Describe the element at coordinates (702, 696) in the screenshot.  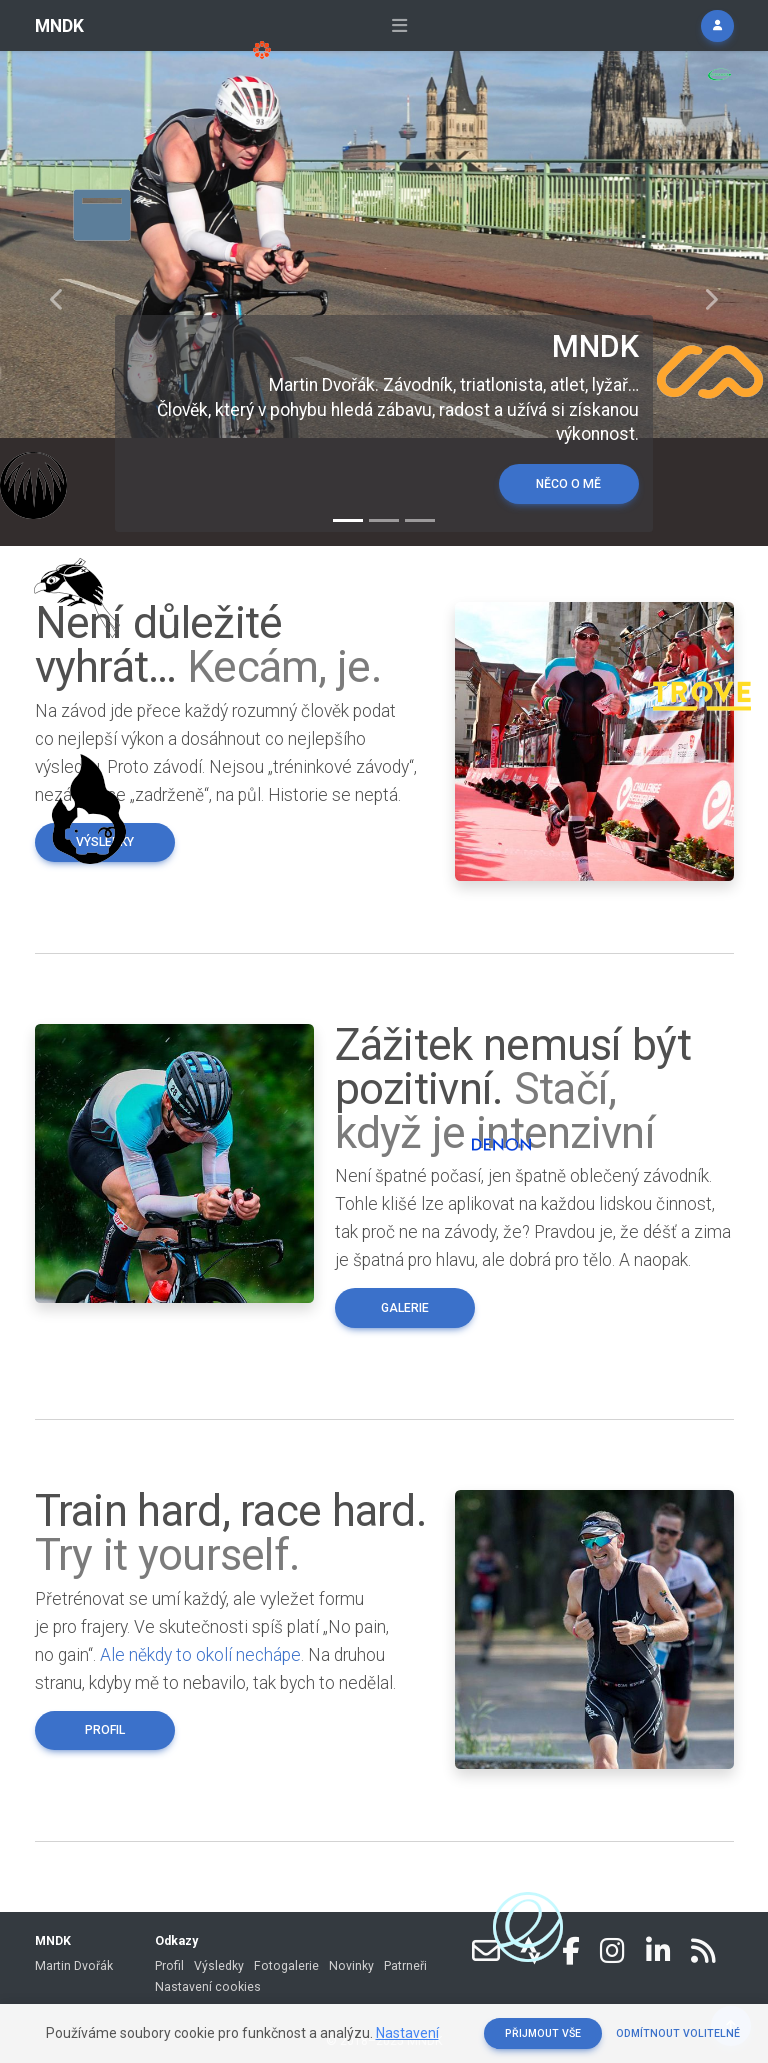
I see `trove app or service logo` at that location.